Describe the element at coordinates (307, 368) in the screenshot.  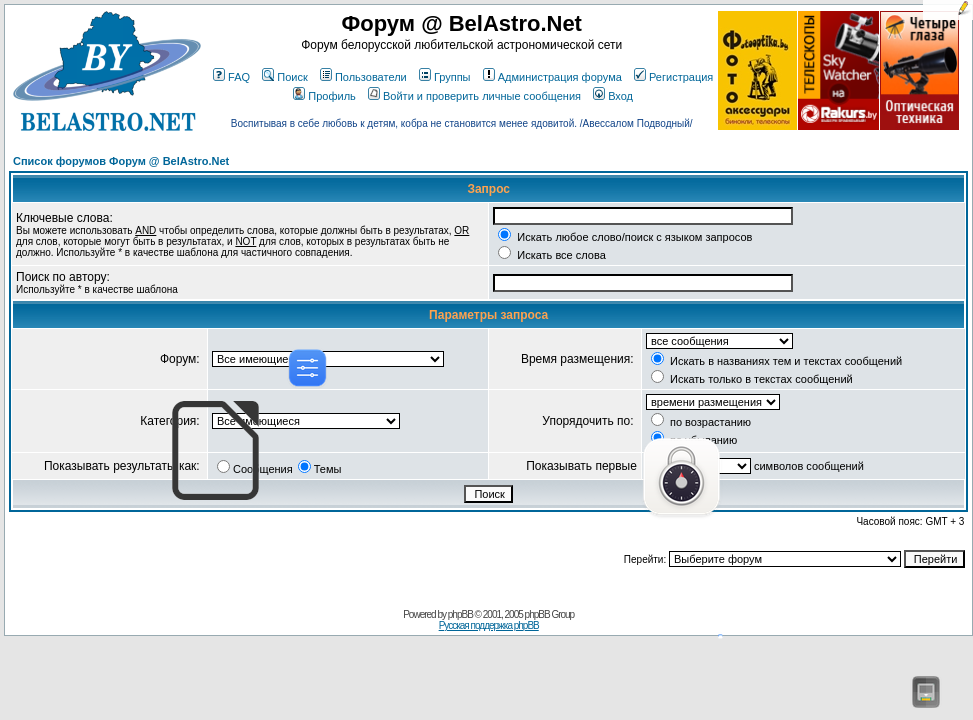
I see `open desktop display settings` at that location.